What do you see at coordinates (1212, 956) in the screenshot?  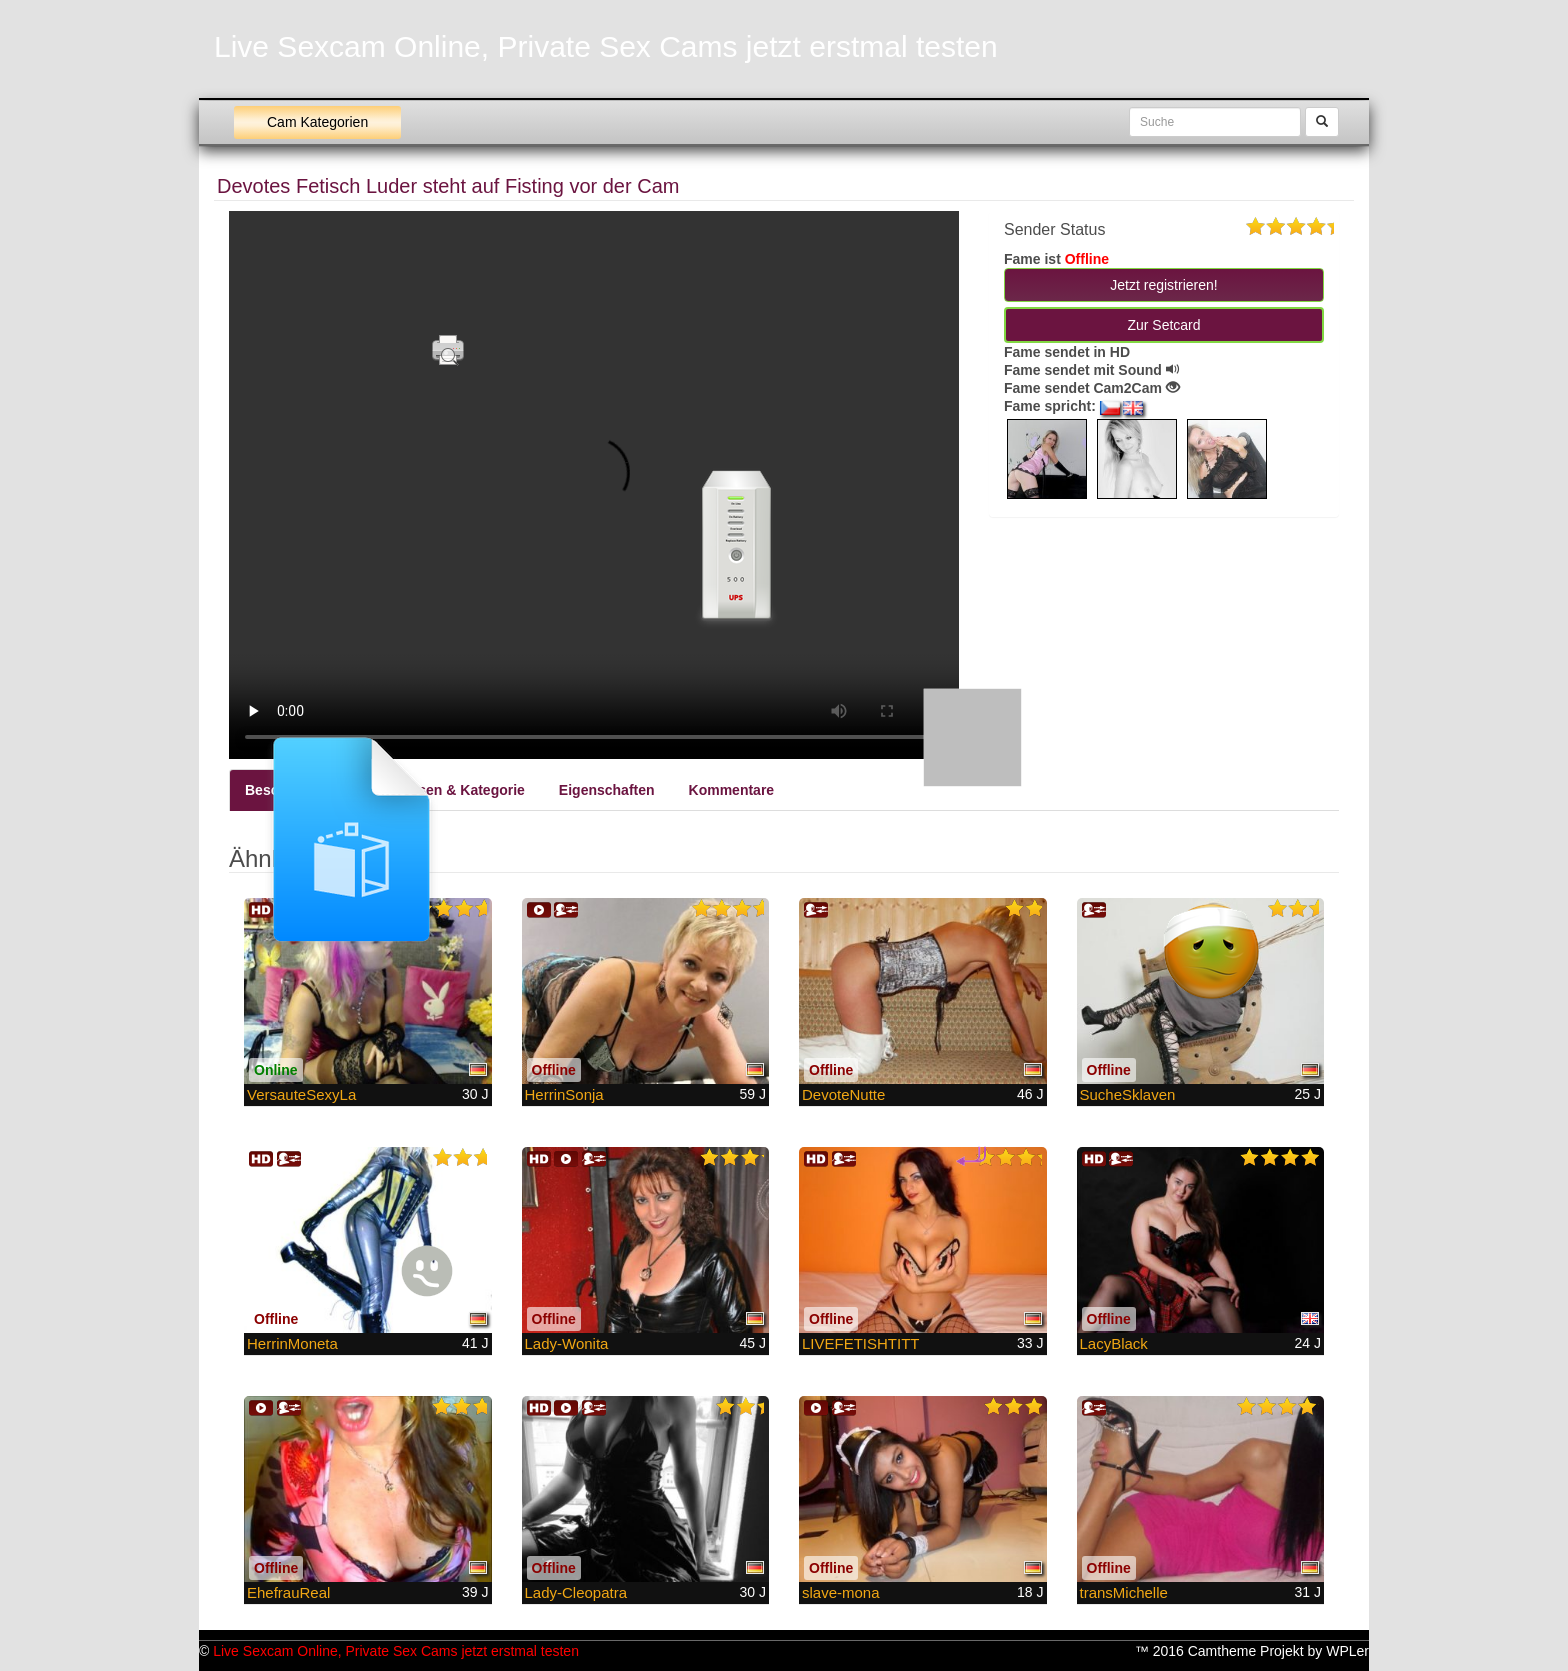 I see `indicates user is feeling unwell or sick` at bounding box center [1212, 956].